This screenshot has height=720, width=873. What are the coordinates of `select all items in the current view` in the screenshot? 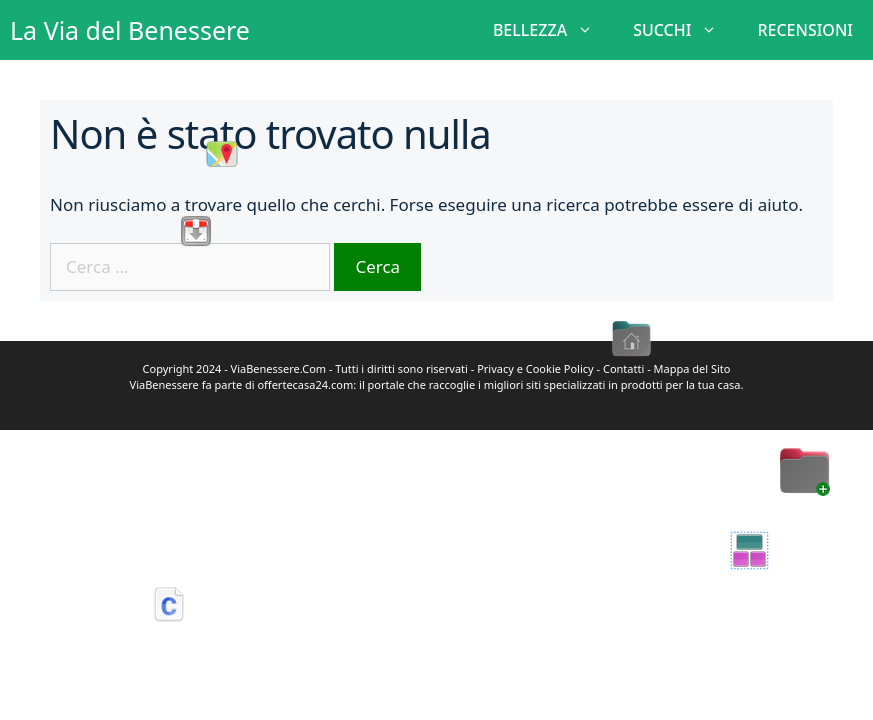 It's located at (749, 550).